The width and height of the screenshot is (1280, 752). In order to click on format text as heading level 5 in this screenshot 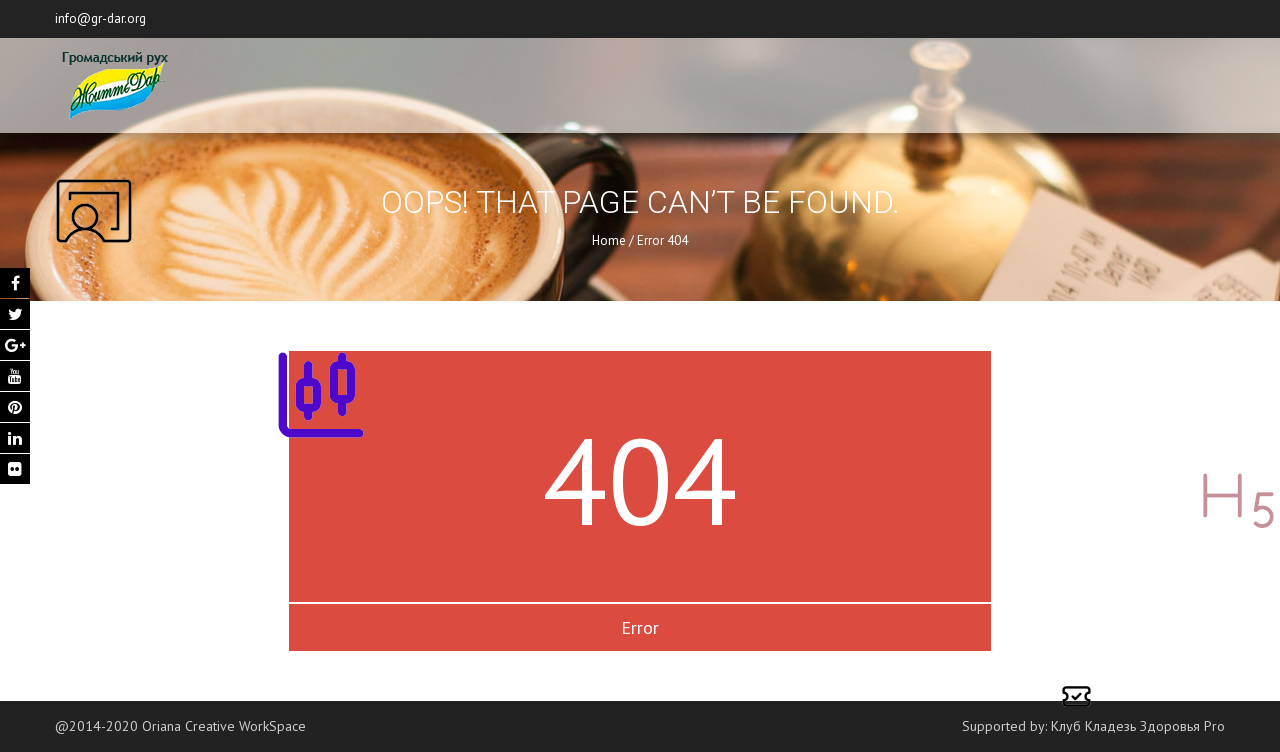, I will do `click(1234, 499)`.